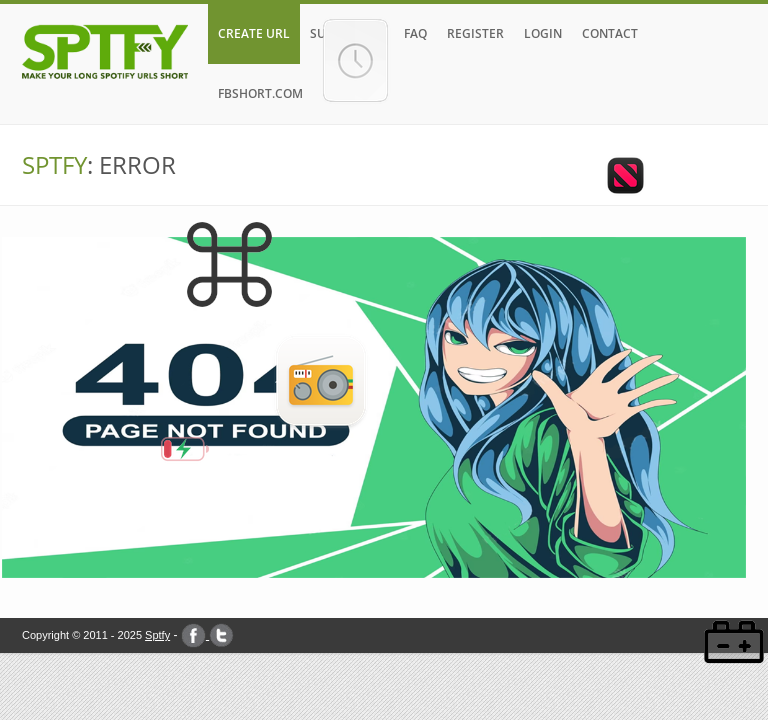  I want to click on image is currently loading, so click(355, 60).